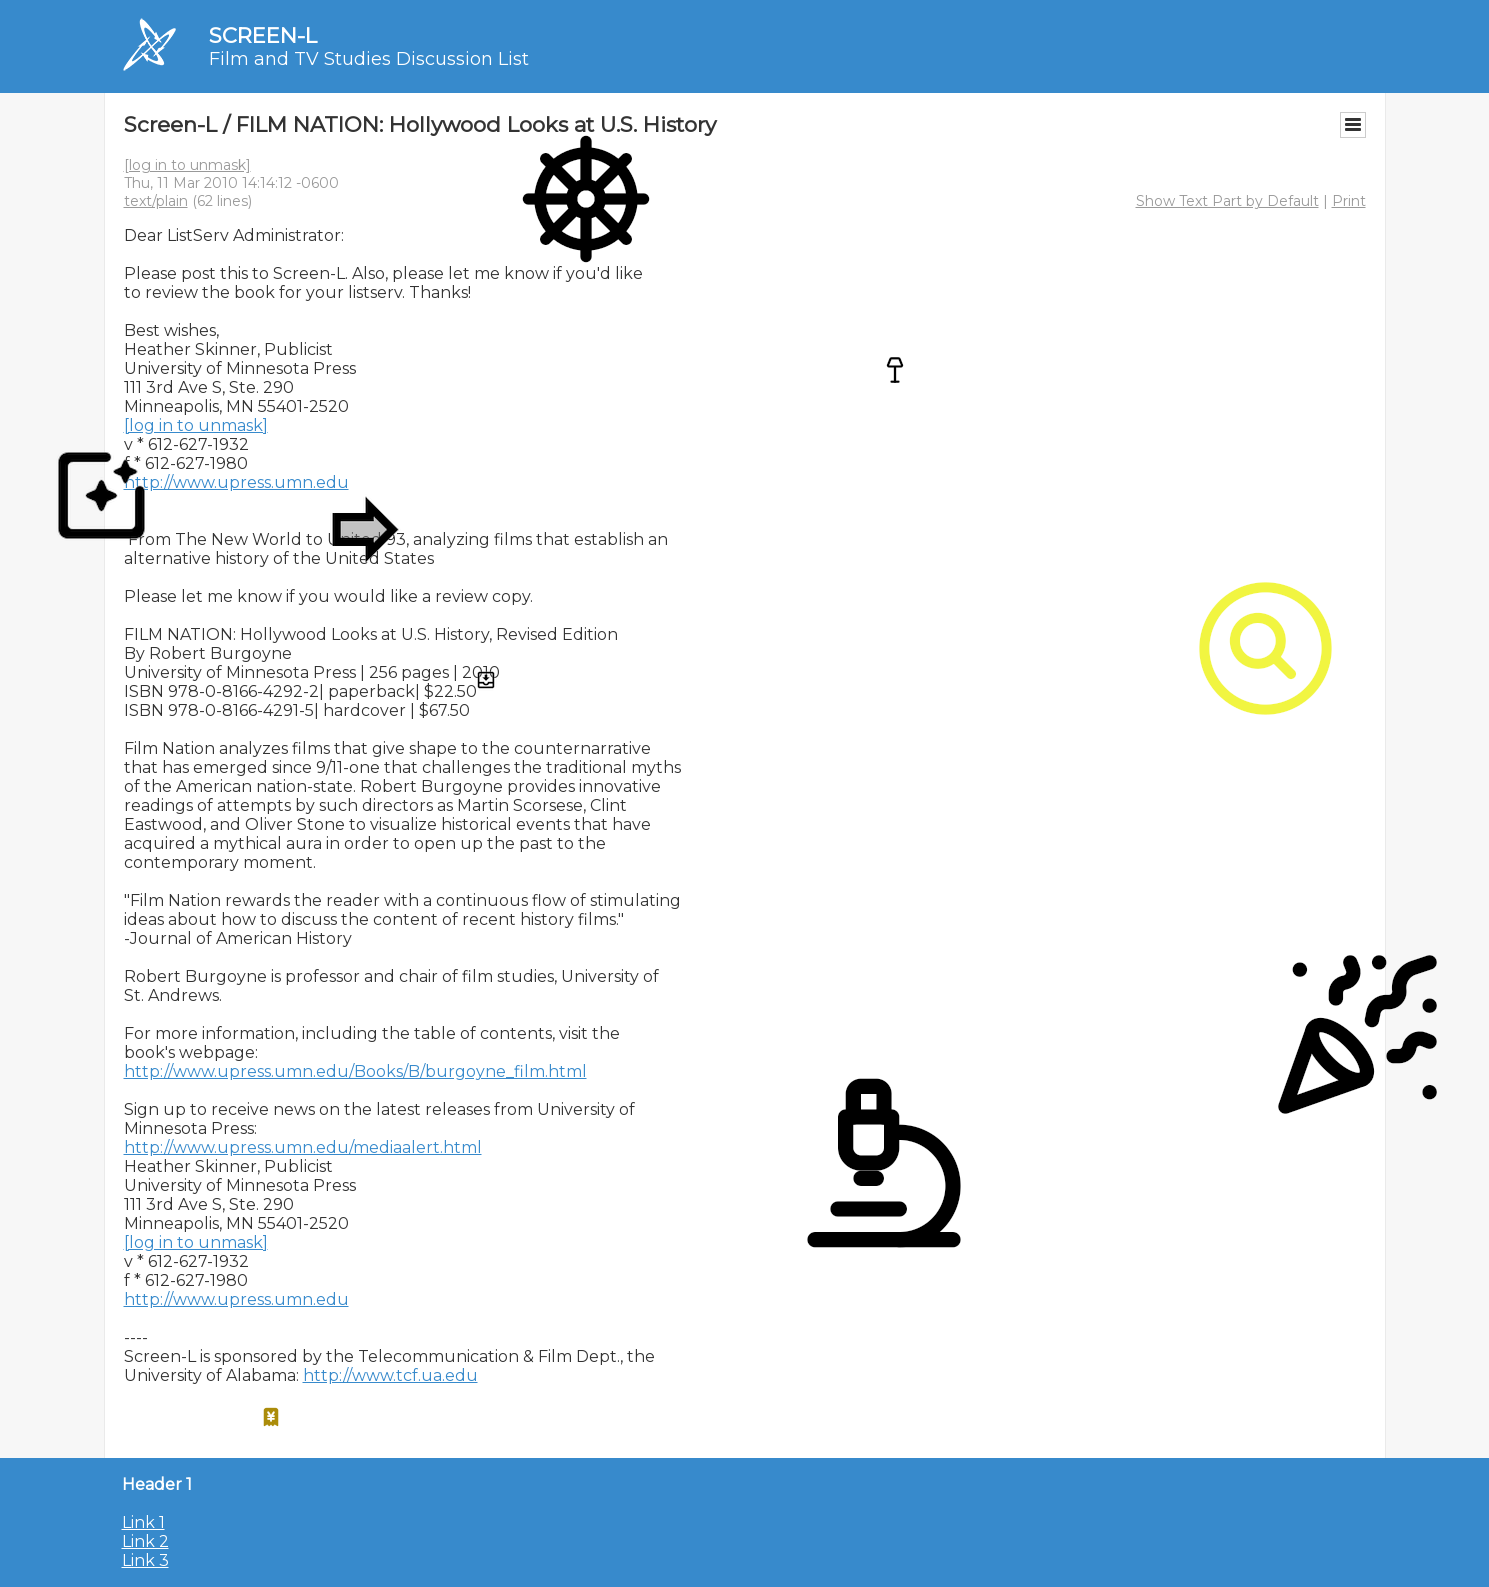 This screenshot has width=1489, height=1587. Describe the element at coordinates (1357, 1034) in the screenshot. I see `celebrate a completed milestone or achievement` at that location.